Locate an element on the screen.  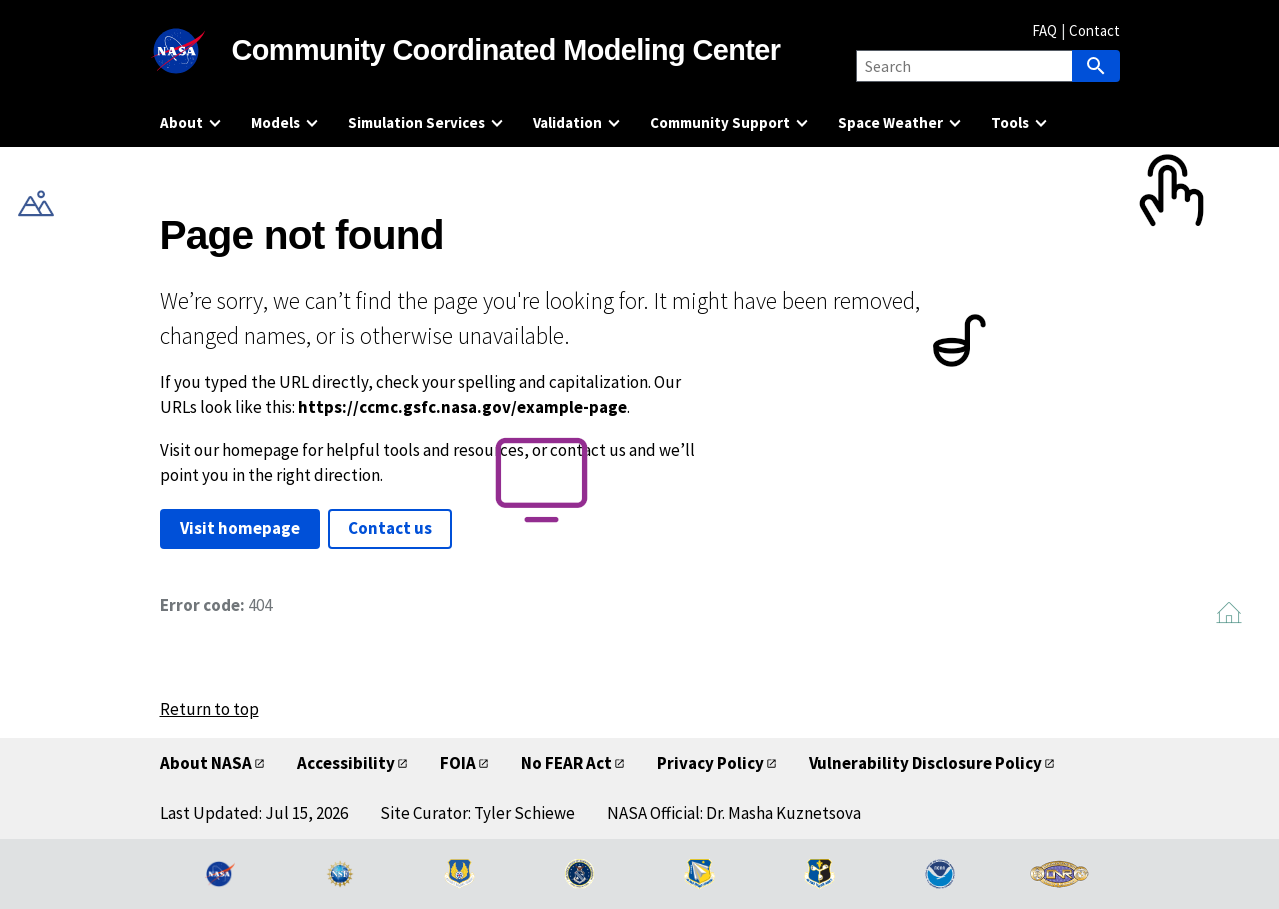
tap to interact with this element is located at coordinates (1171, 191).